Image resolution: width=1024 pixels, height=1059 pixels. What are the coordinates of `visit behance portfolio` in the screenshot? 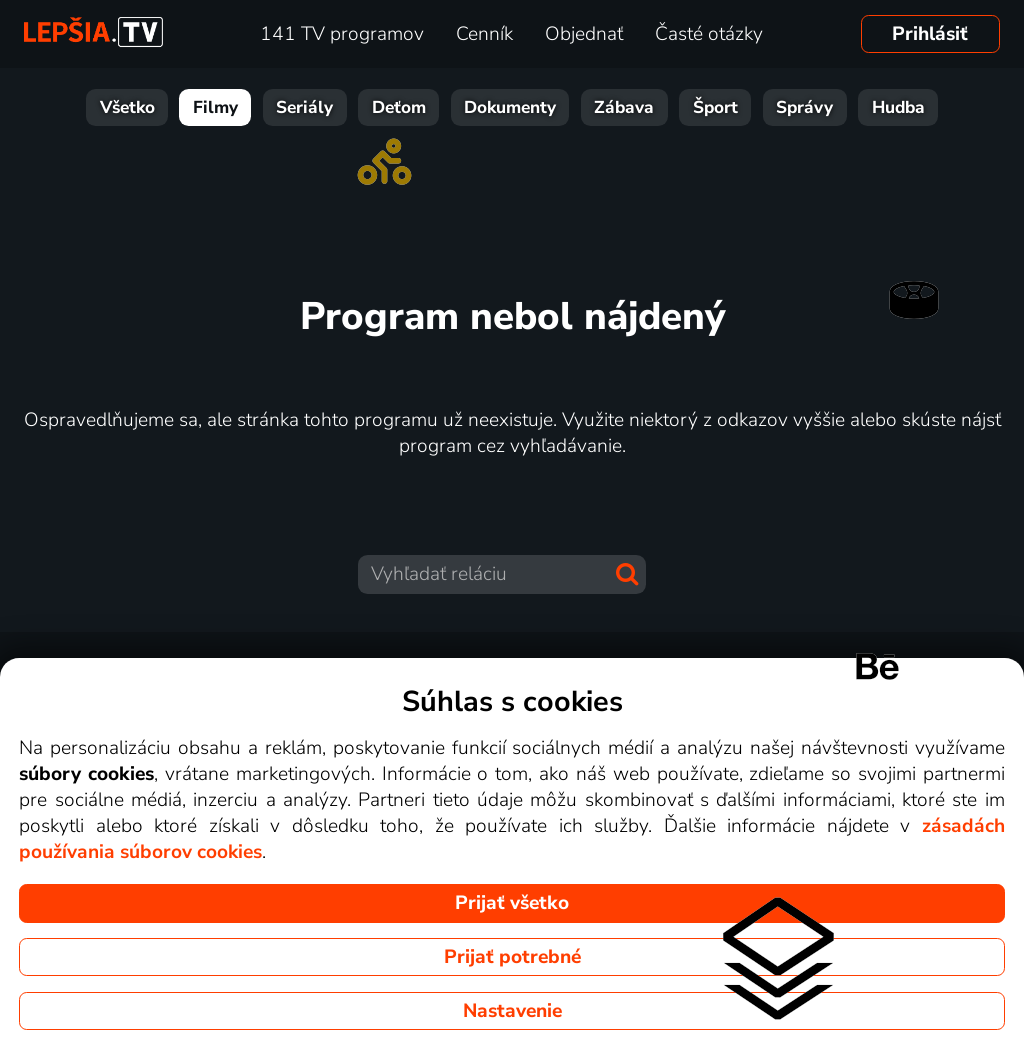 It's located at (877, 666).